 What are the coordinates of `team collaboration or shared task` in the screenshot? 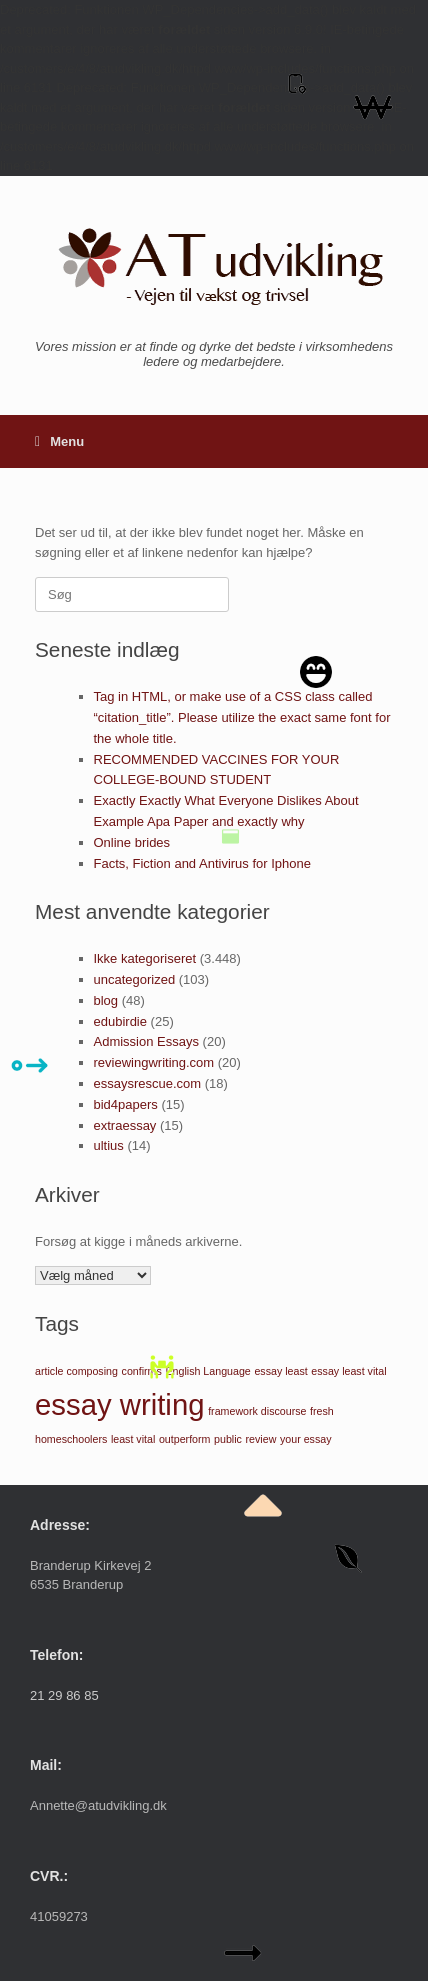 It's located at (162, 1367).